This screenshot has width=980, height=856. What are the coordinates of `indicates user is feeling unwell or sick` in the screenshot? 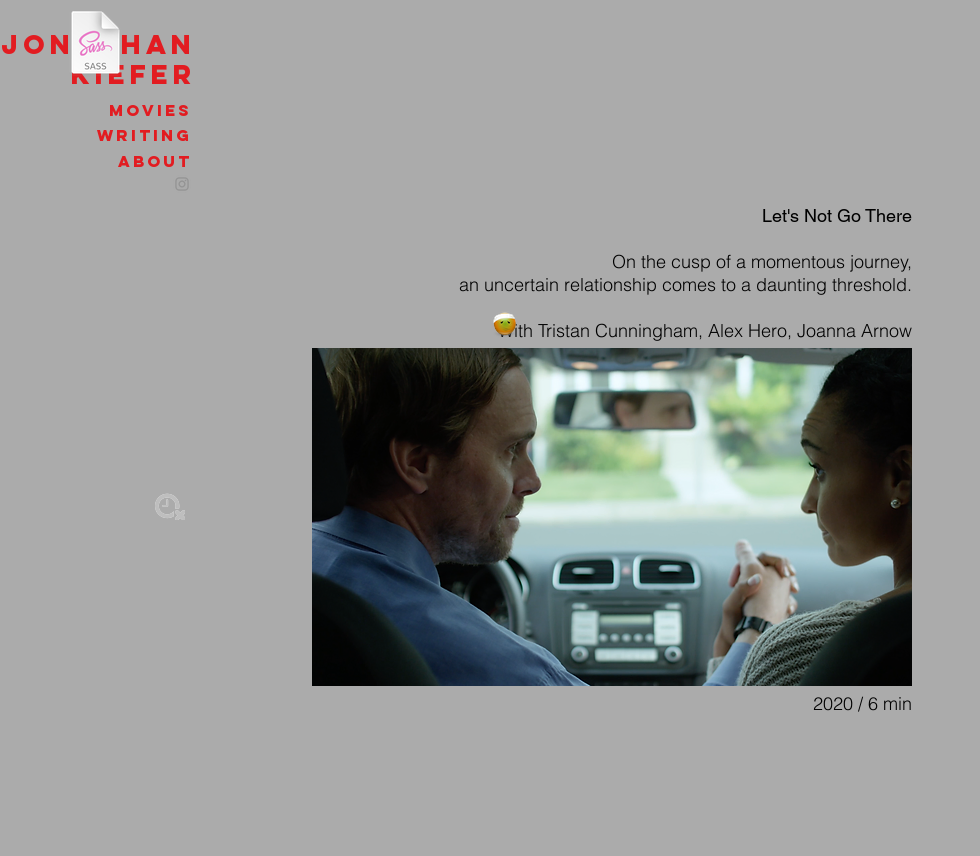 It's located at (505, 325).